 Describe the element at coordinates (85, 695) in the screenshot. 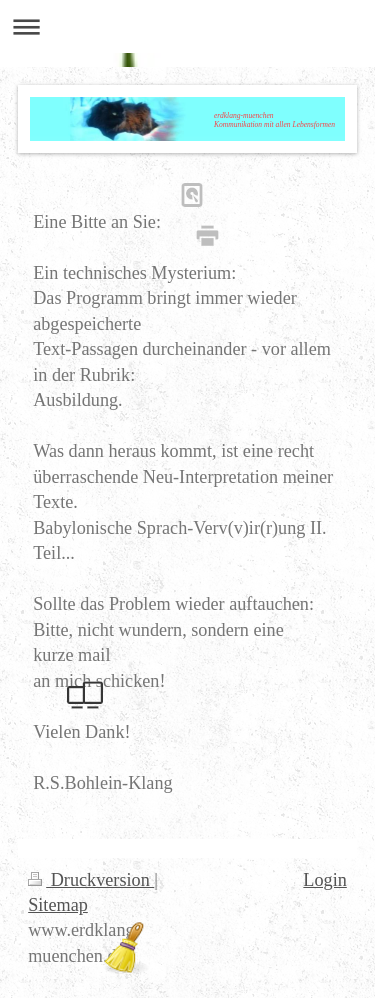

I see `display arrangement settings for multiple monitors` at that location.